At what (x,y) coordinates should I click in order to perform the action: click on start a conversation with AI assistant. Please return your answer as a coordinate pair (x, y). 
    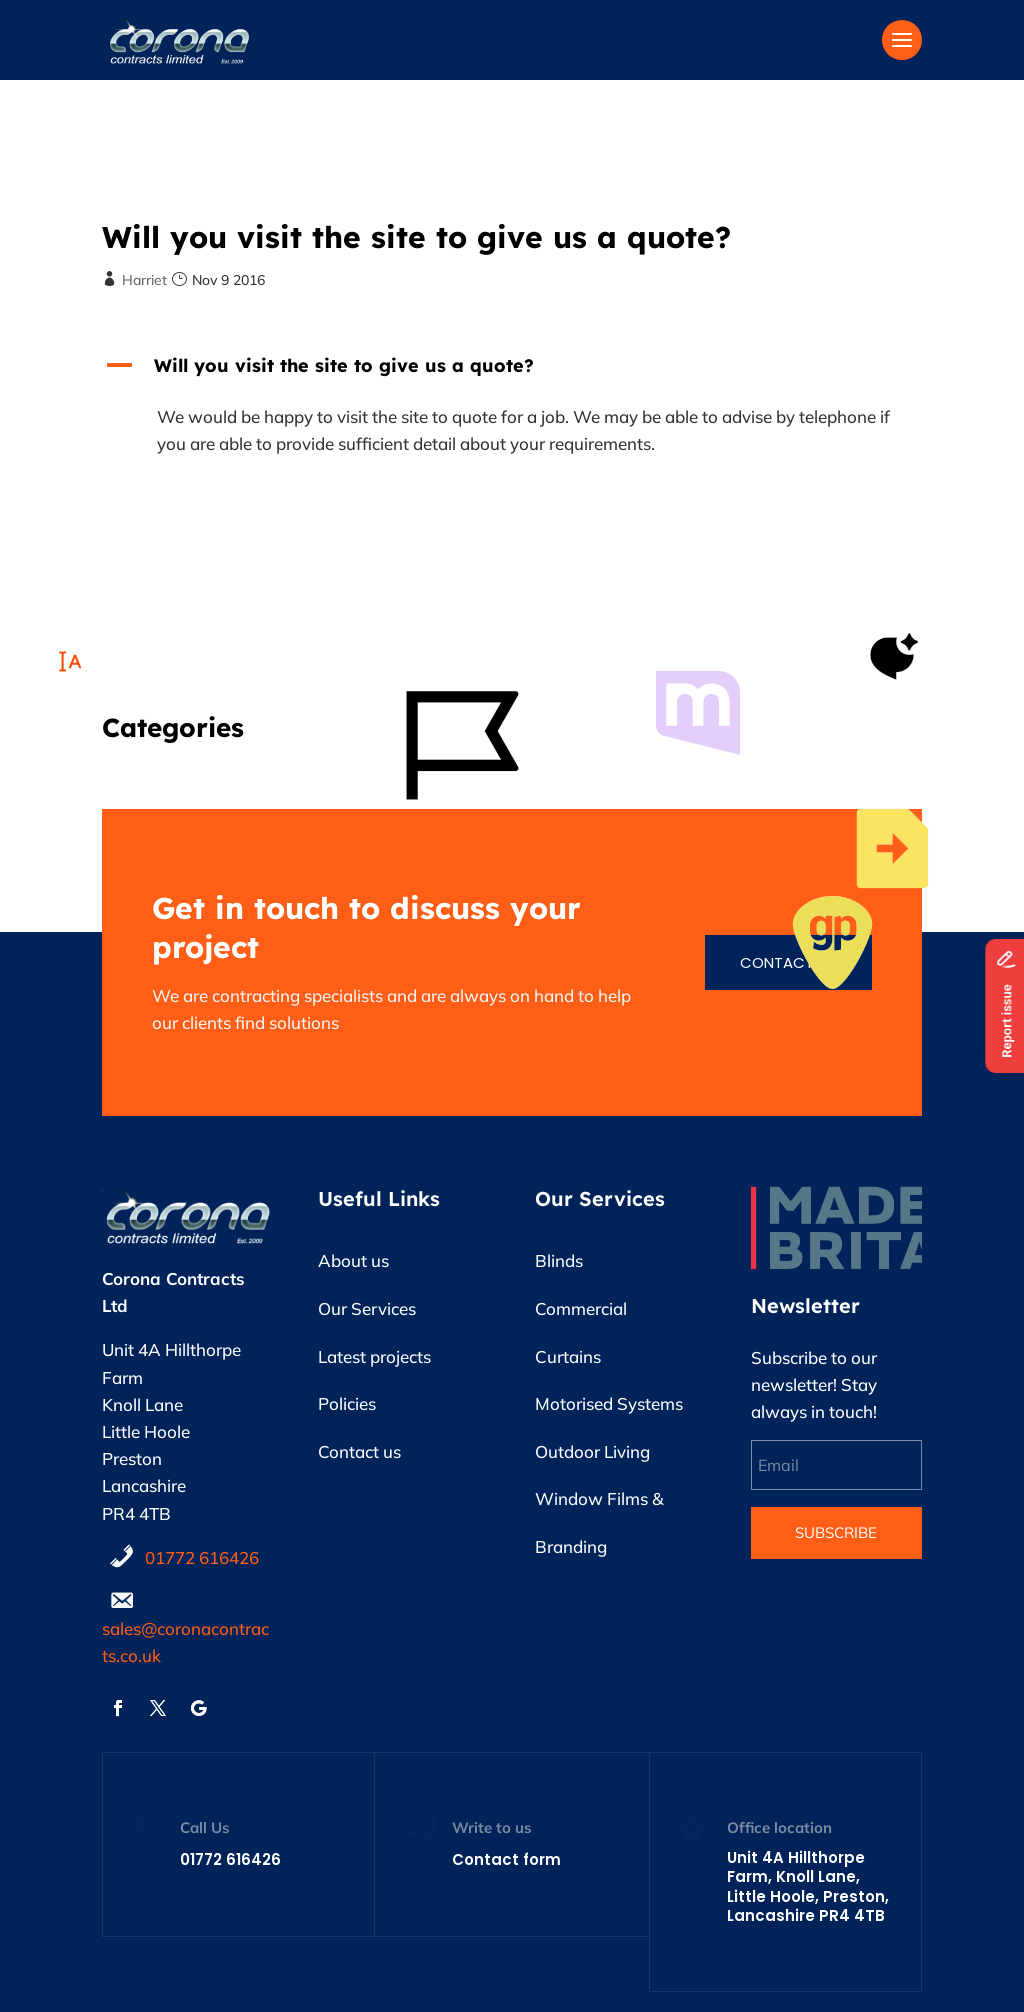
    Looking at the image, I should click on (892, 657).